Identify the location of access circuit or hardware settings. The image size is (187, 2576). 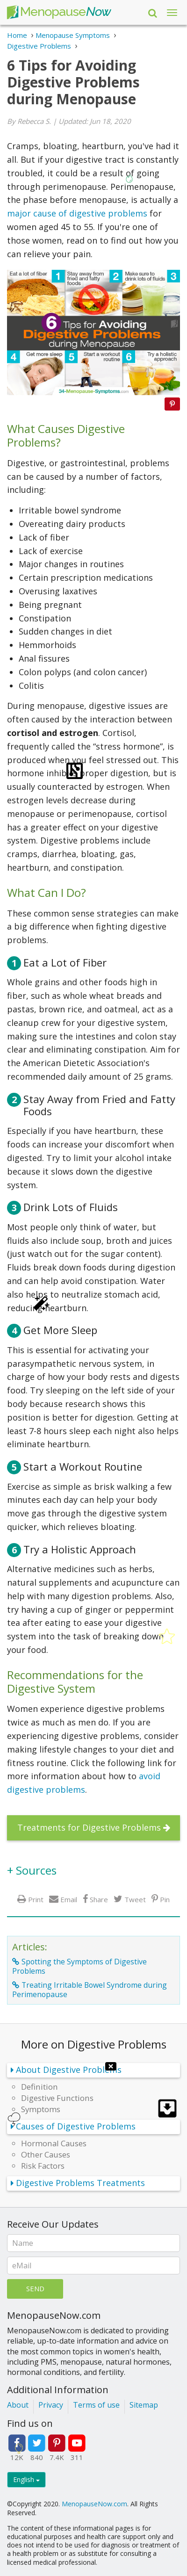
(74, 771).